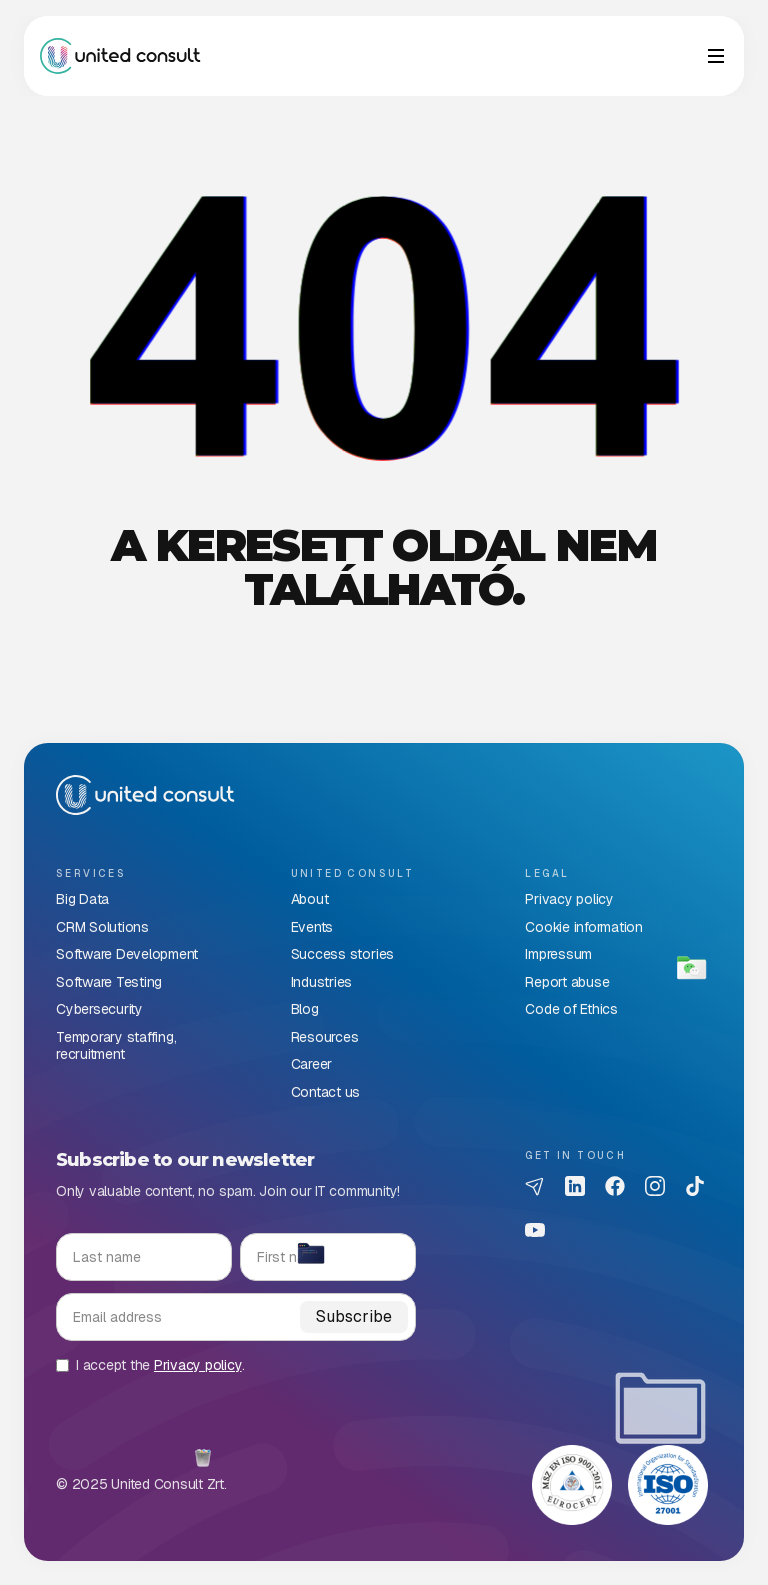 The image size is (768, 1585). What do you see at coordinates (691, 968) in the screenshot?
I see `open wechat files folder` at bounding box center [691, 968].